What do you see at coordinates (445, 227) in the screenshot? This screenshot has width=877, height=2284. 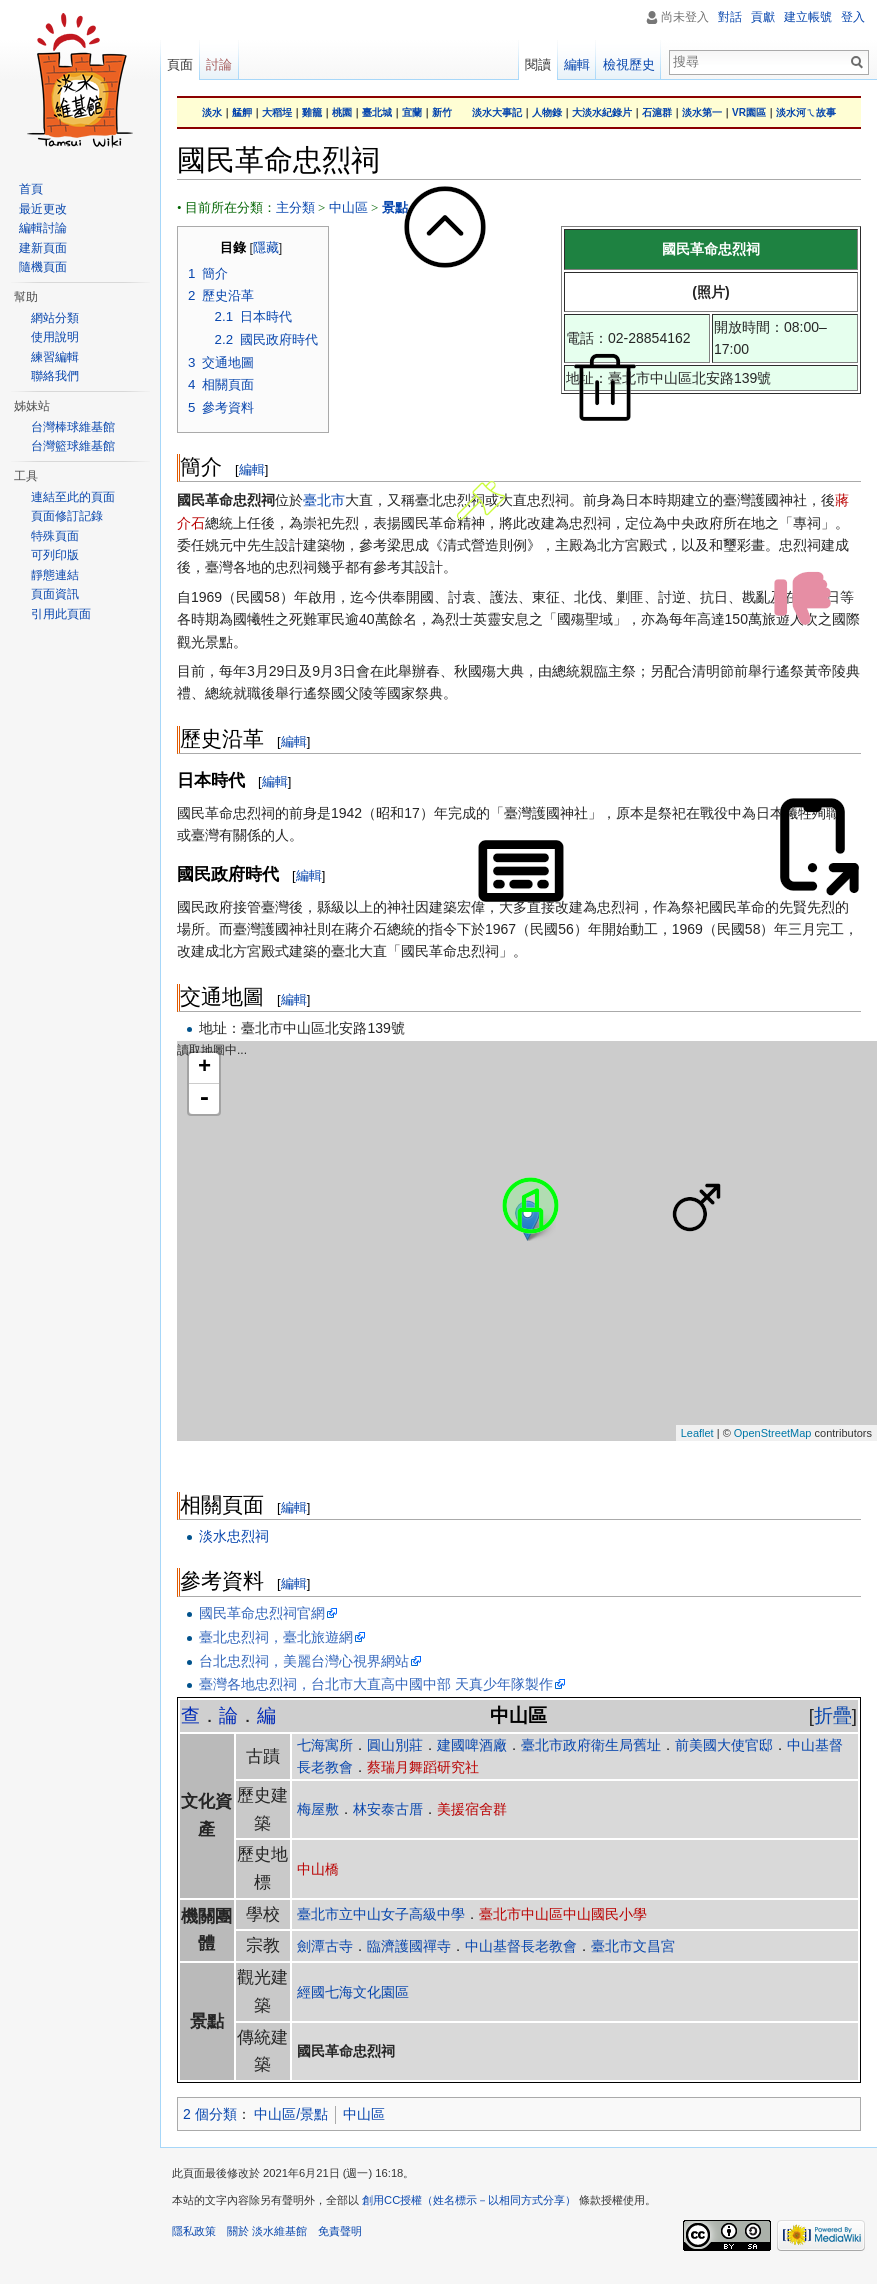 I see `scroll to top of page` at bounding box center [445, 227].